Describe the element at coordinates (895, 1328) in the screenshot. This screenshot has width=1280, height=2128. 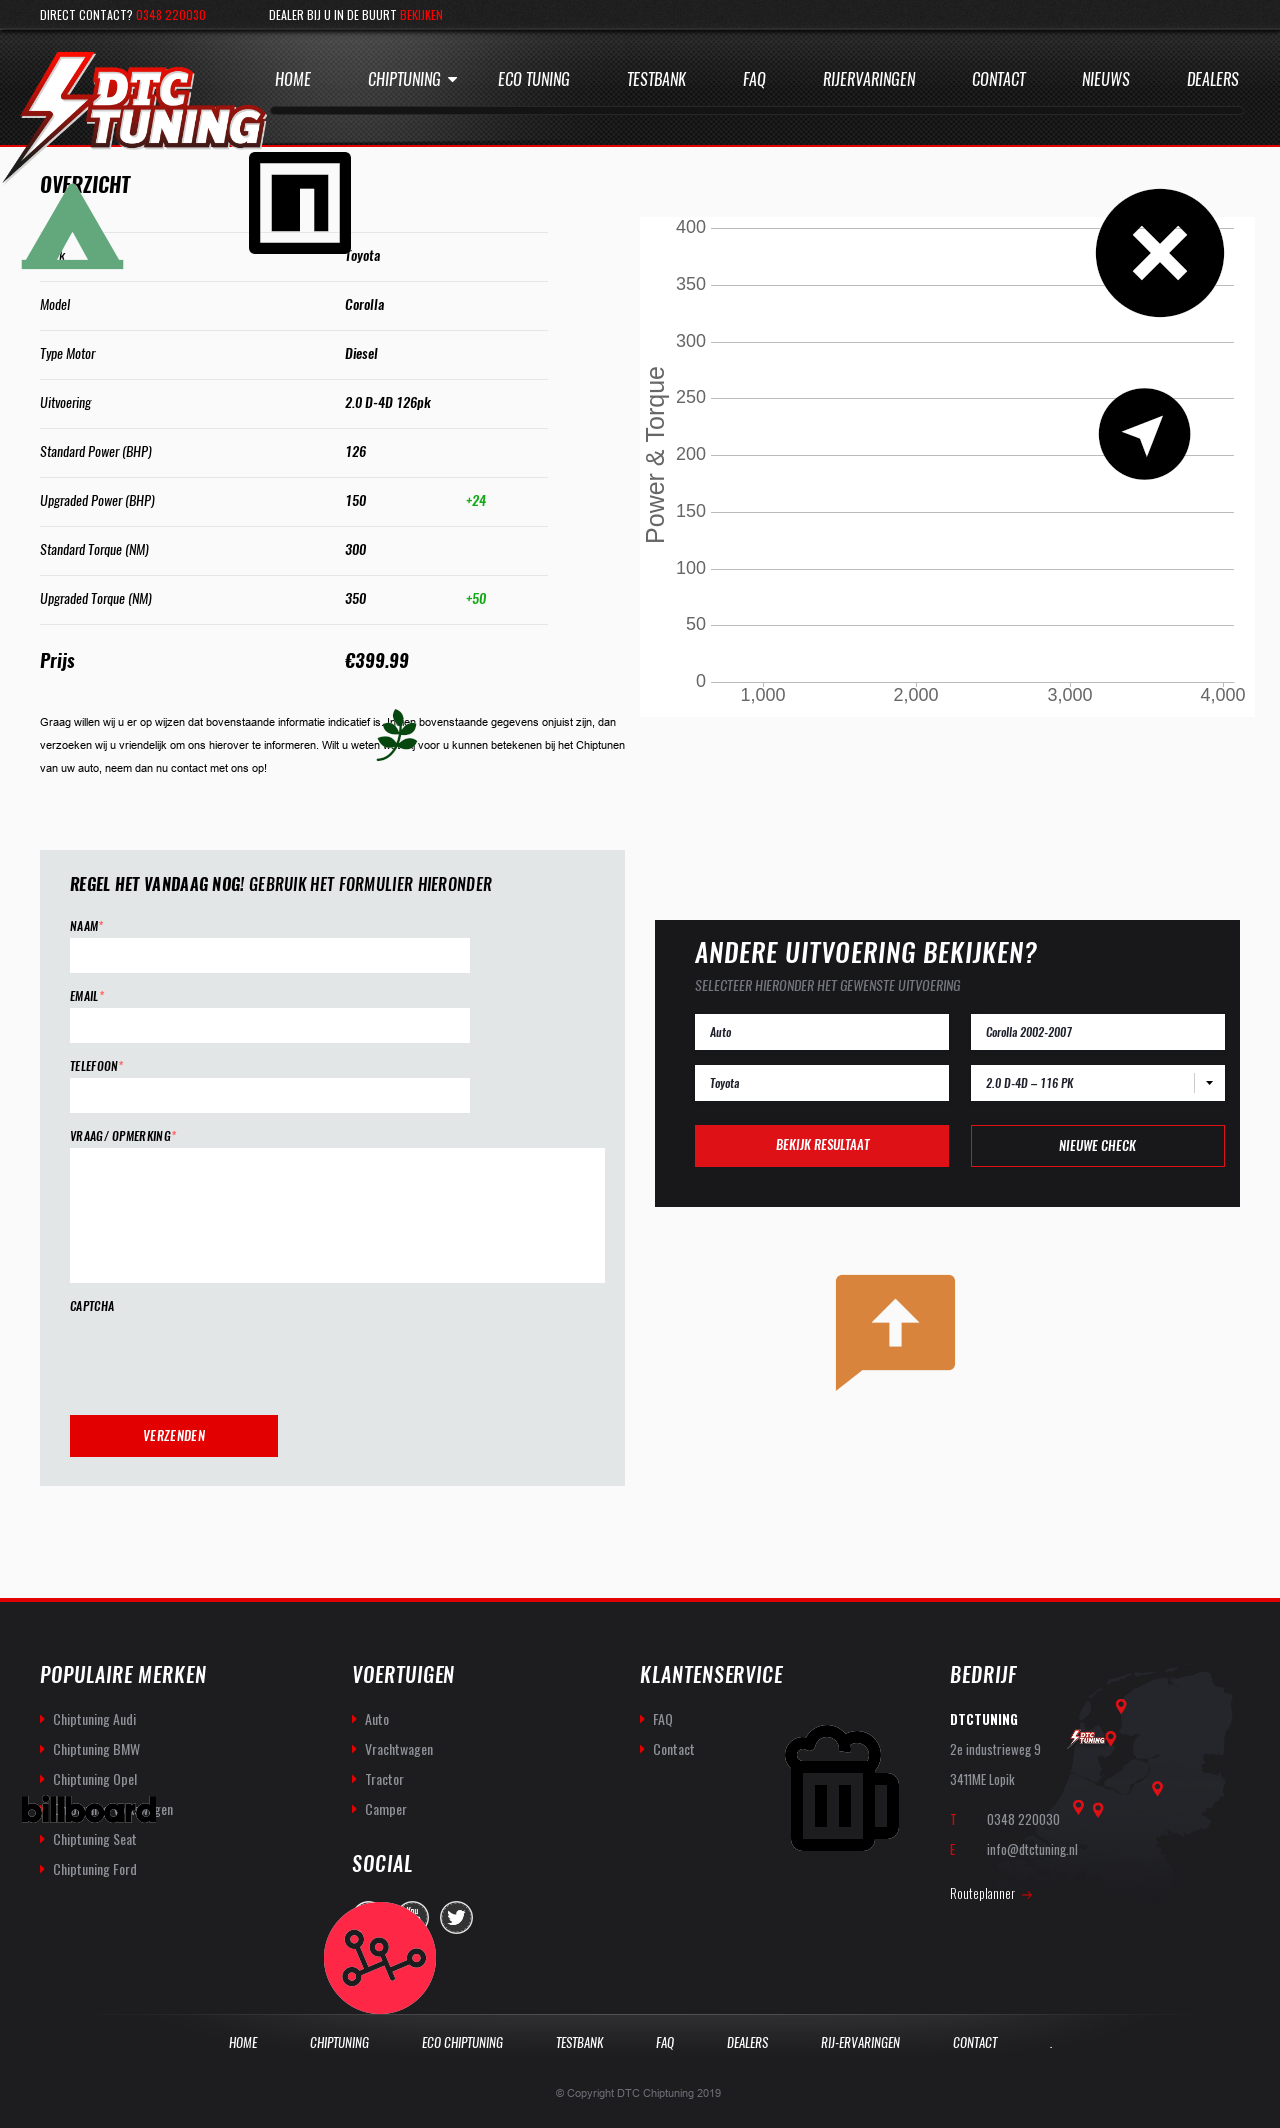
I see `upload a file to the conversation` at that location.